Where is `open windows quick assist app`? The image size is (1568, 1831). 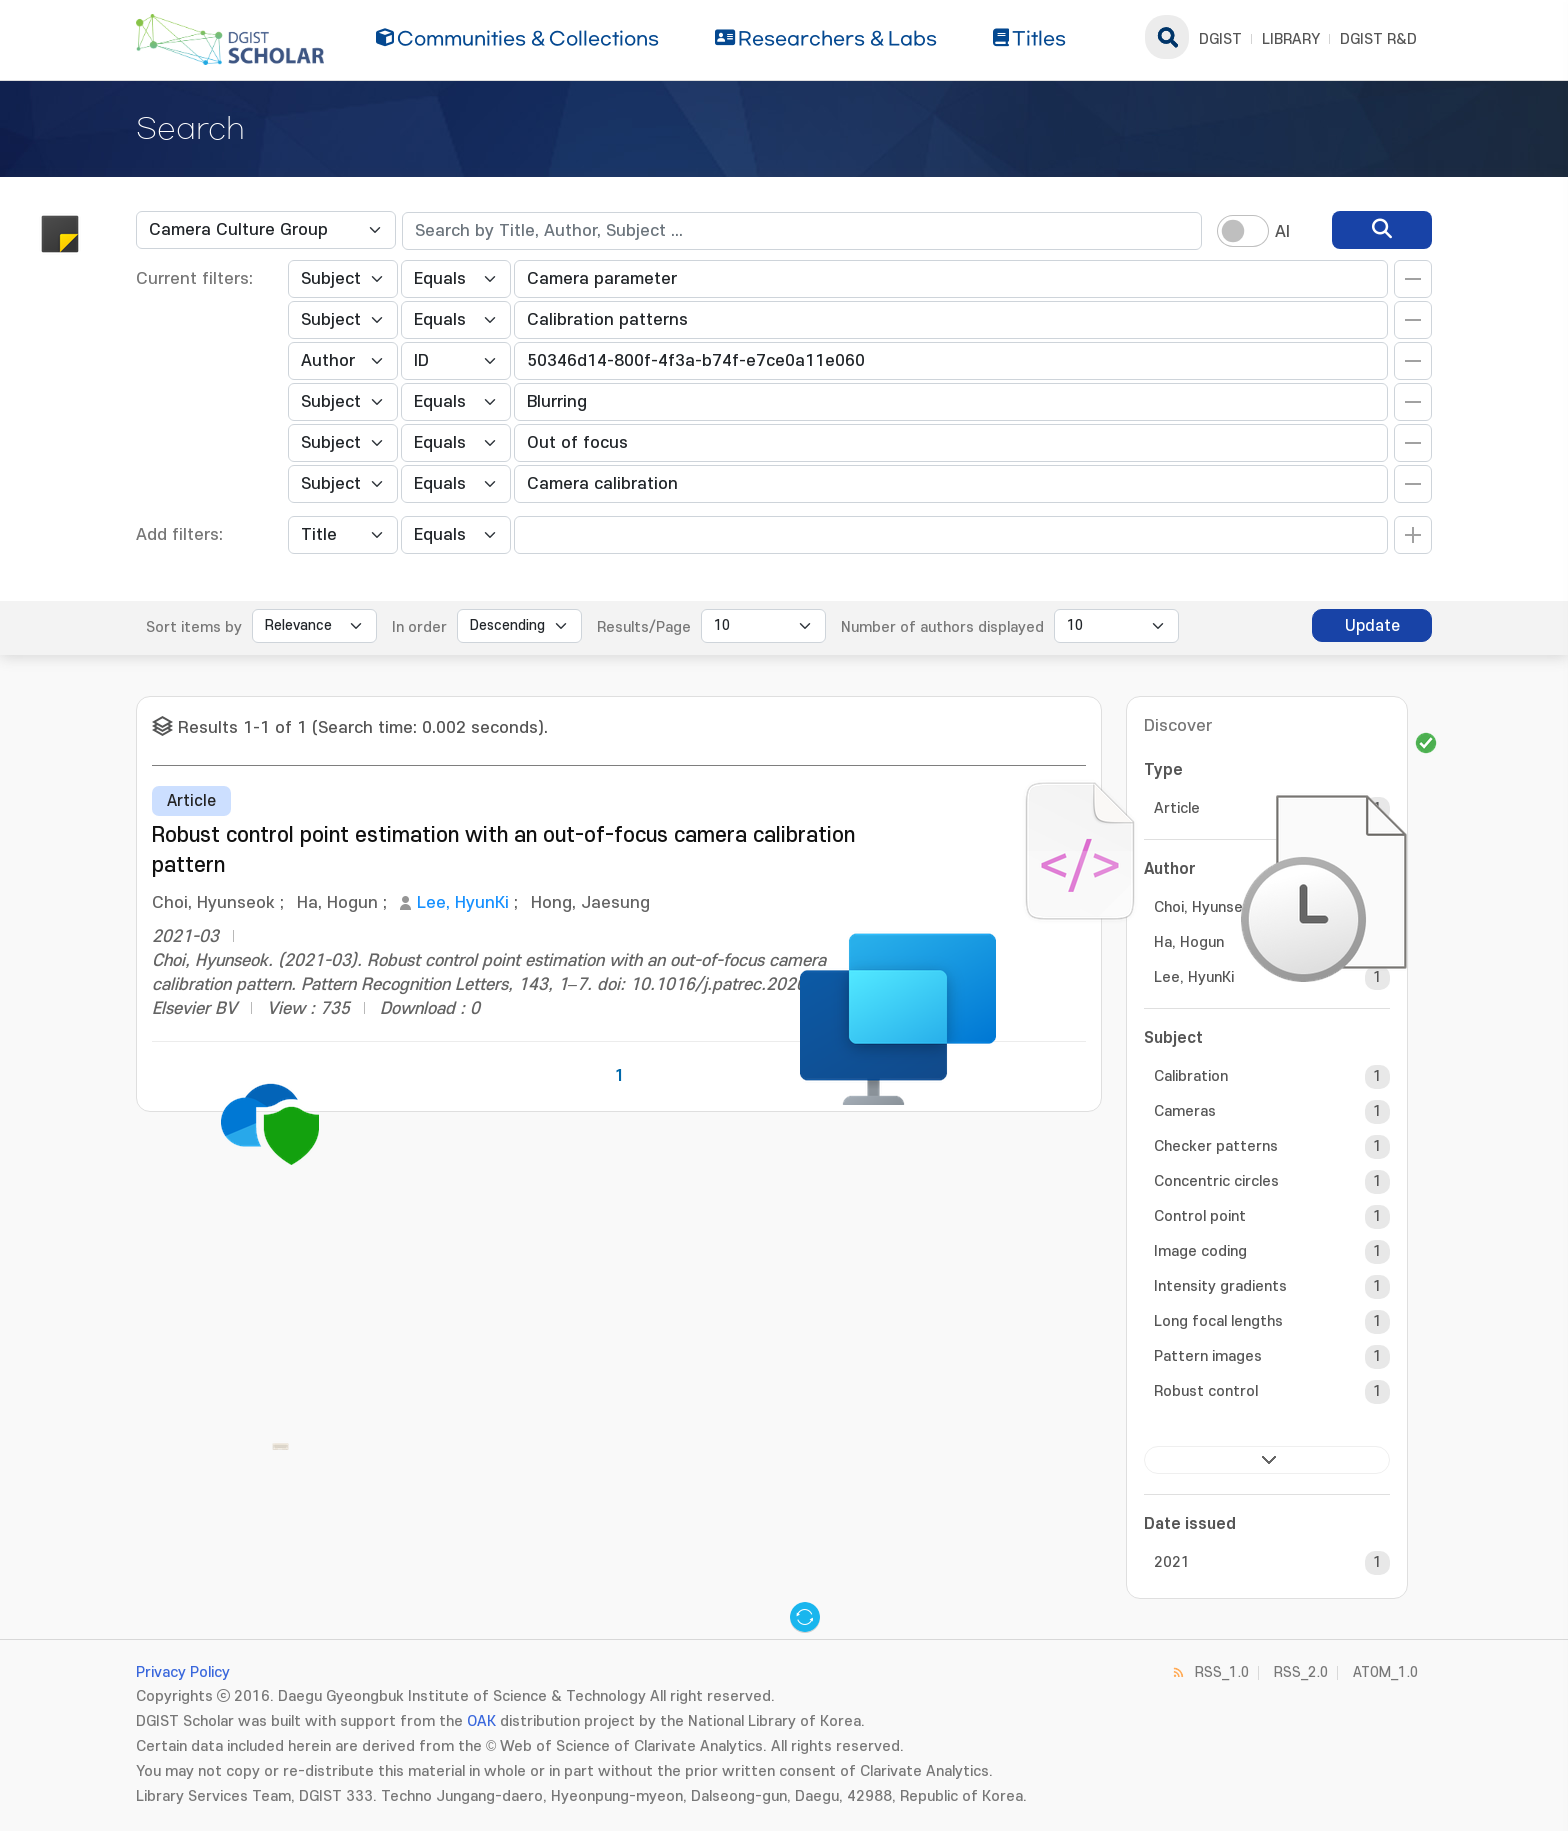
open windows quick assist app is located at coordinates (898, 1007).